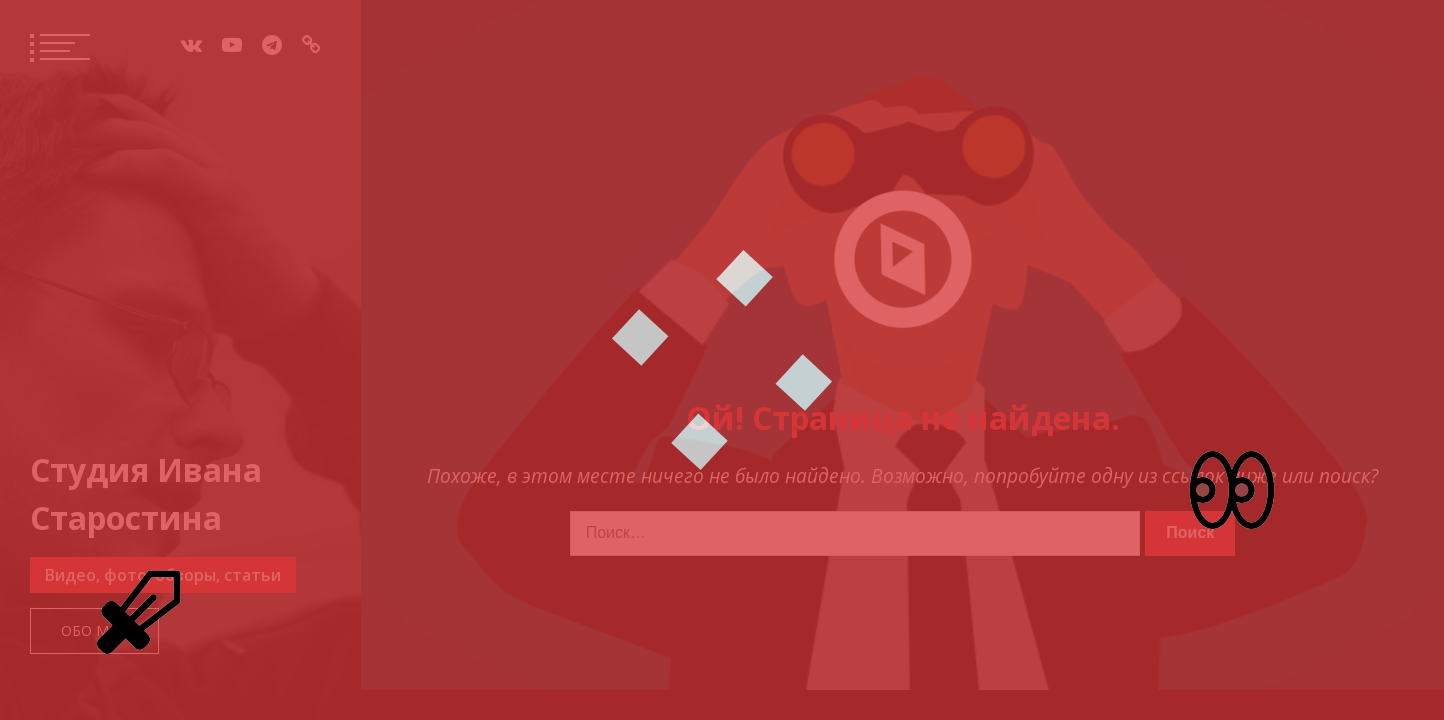 The width and height of the screenshot is (1444, 720). I want to click on access combat or battle features, so click(140, 611).